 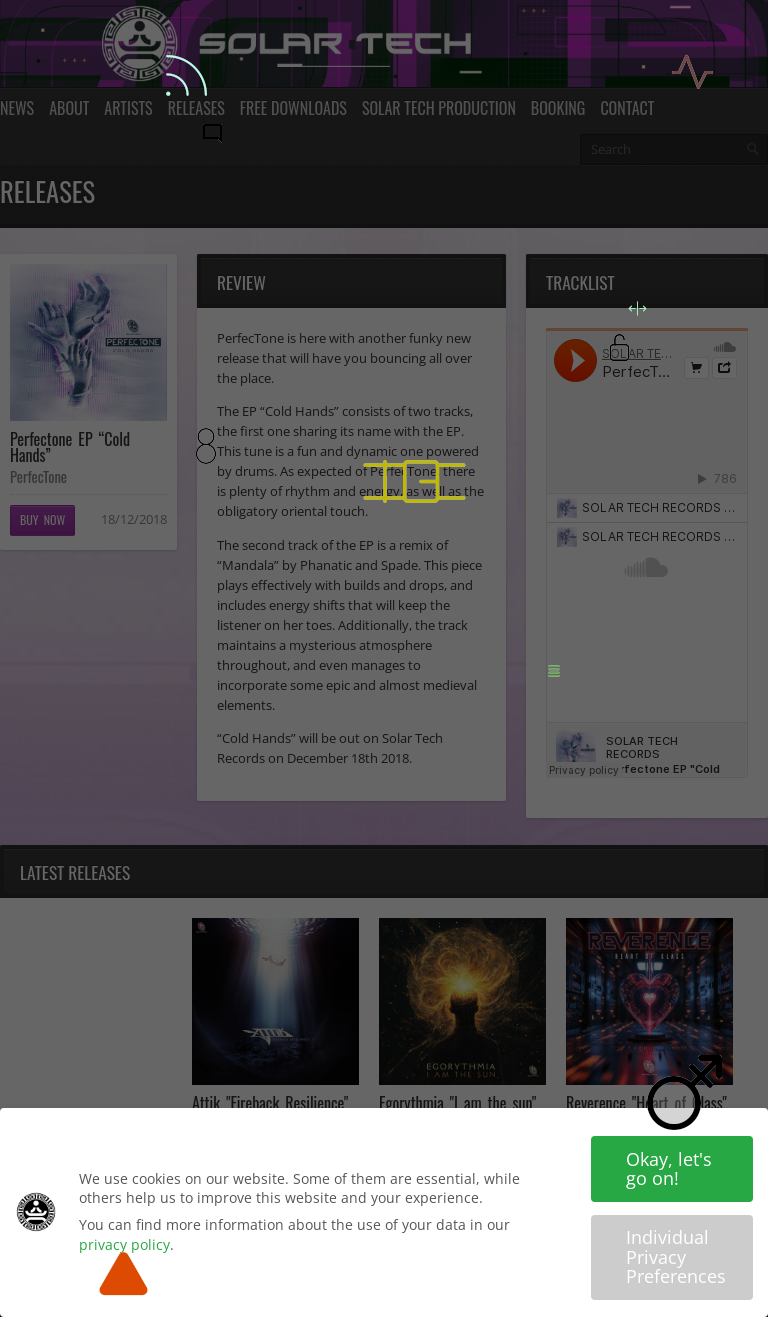 What do you see at coordinates (686, 1091) in the screenshot?
I see `select transgender as gender identity` at bounding box center [686, 1091].